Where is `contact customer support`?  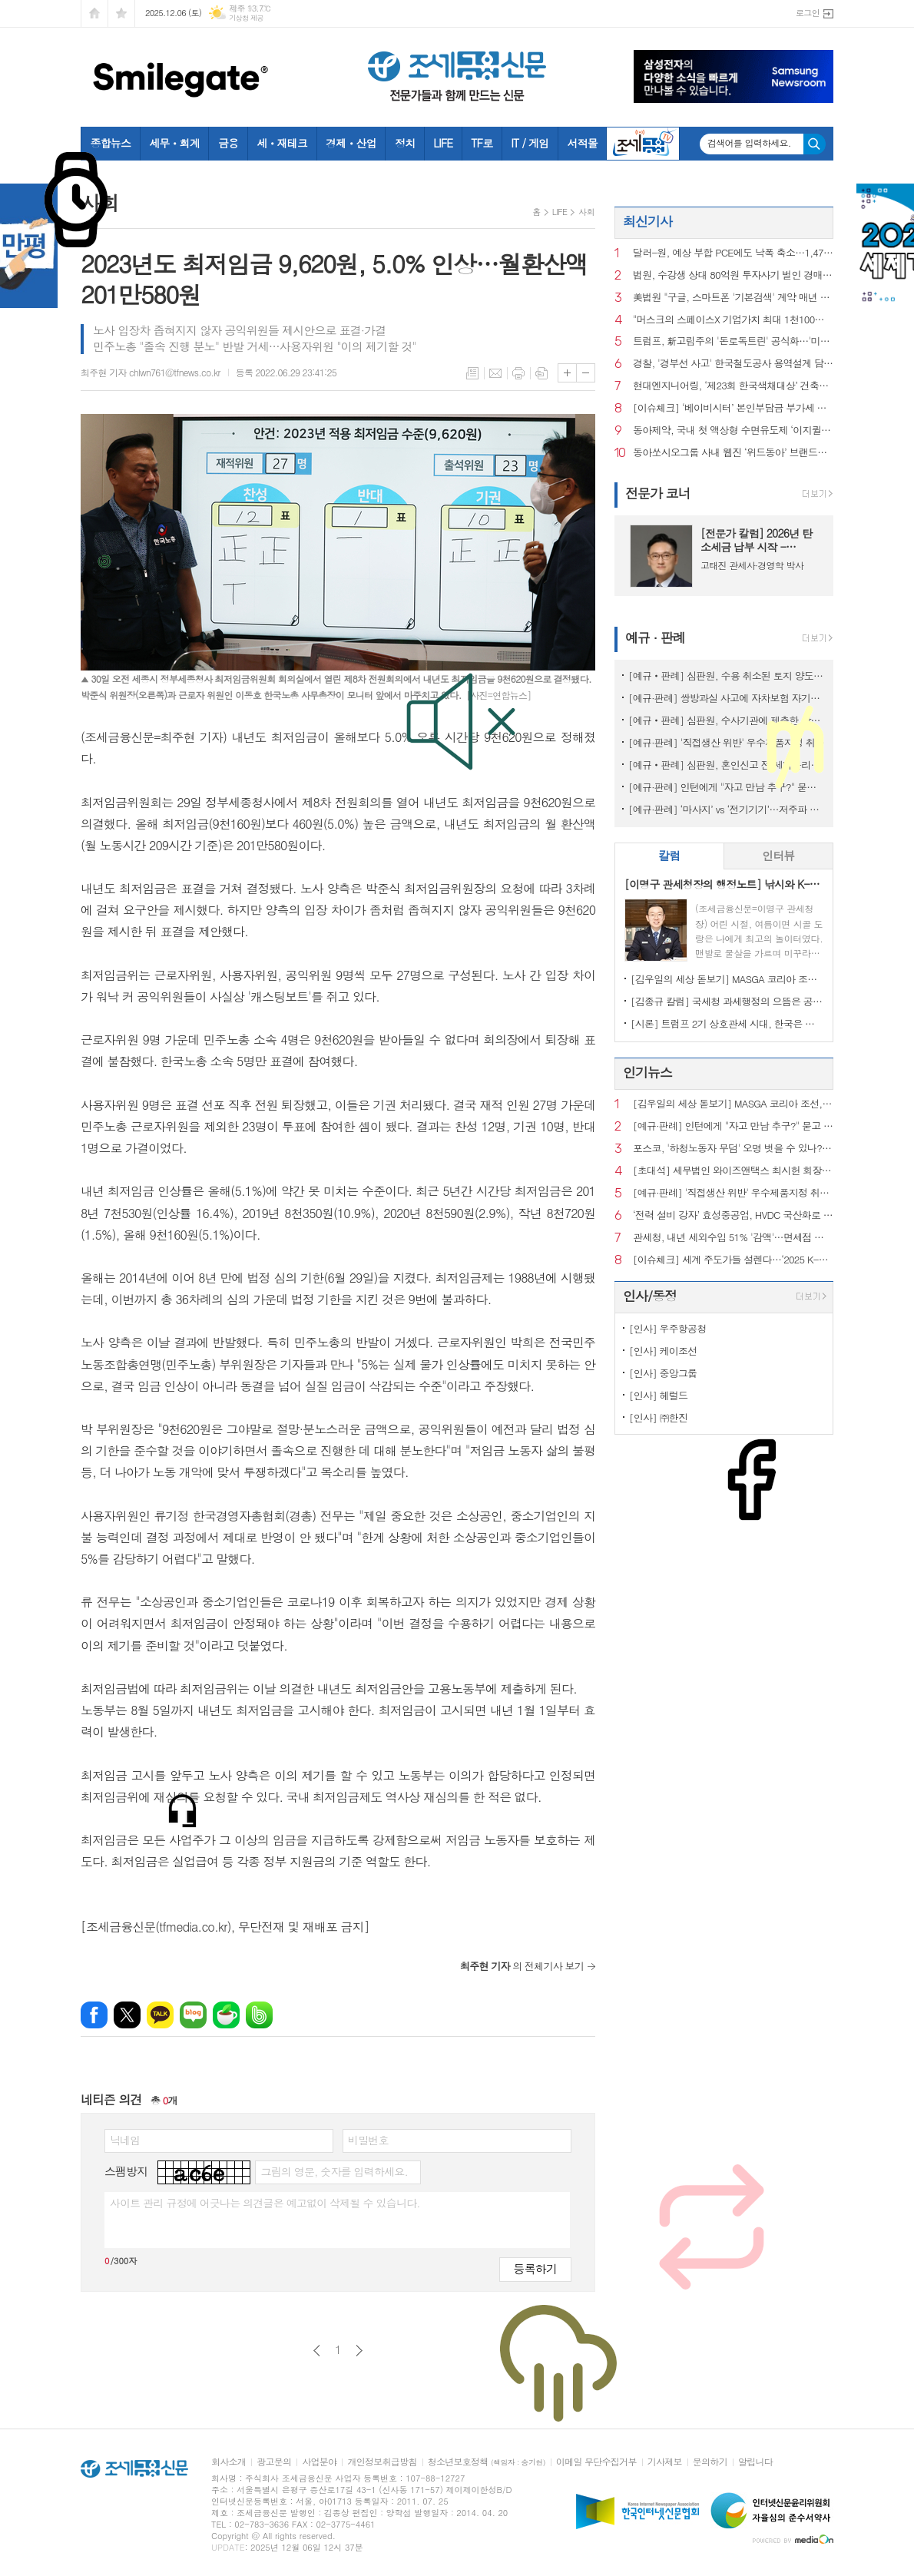 contact customer support is located at coordinates (182, 1810).